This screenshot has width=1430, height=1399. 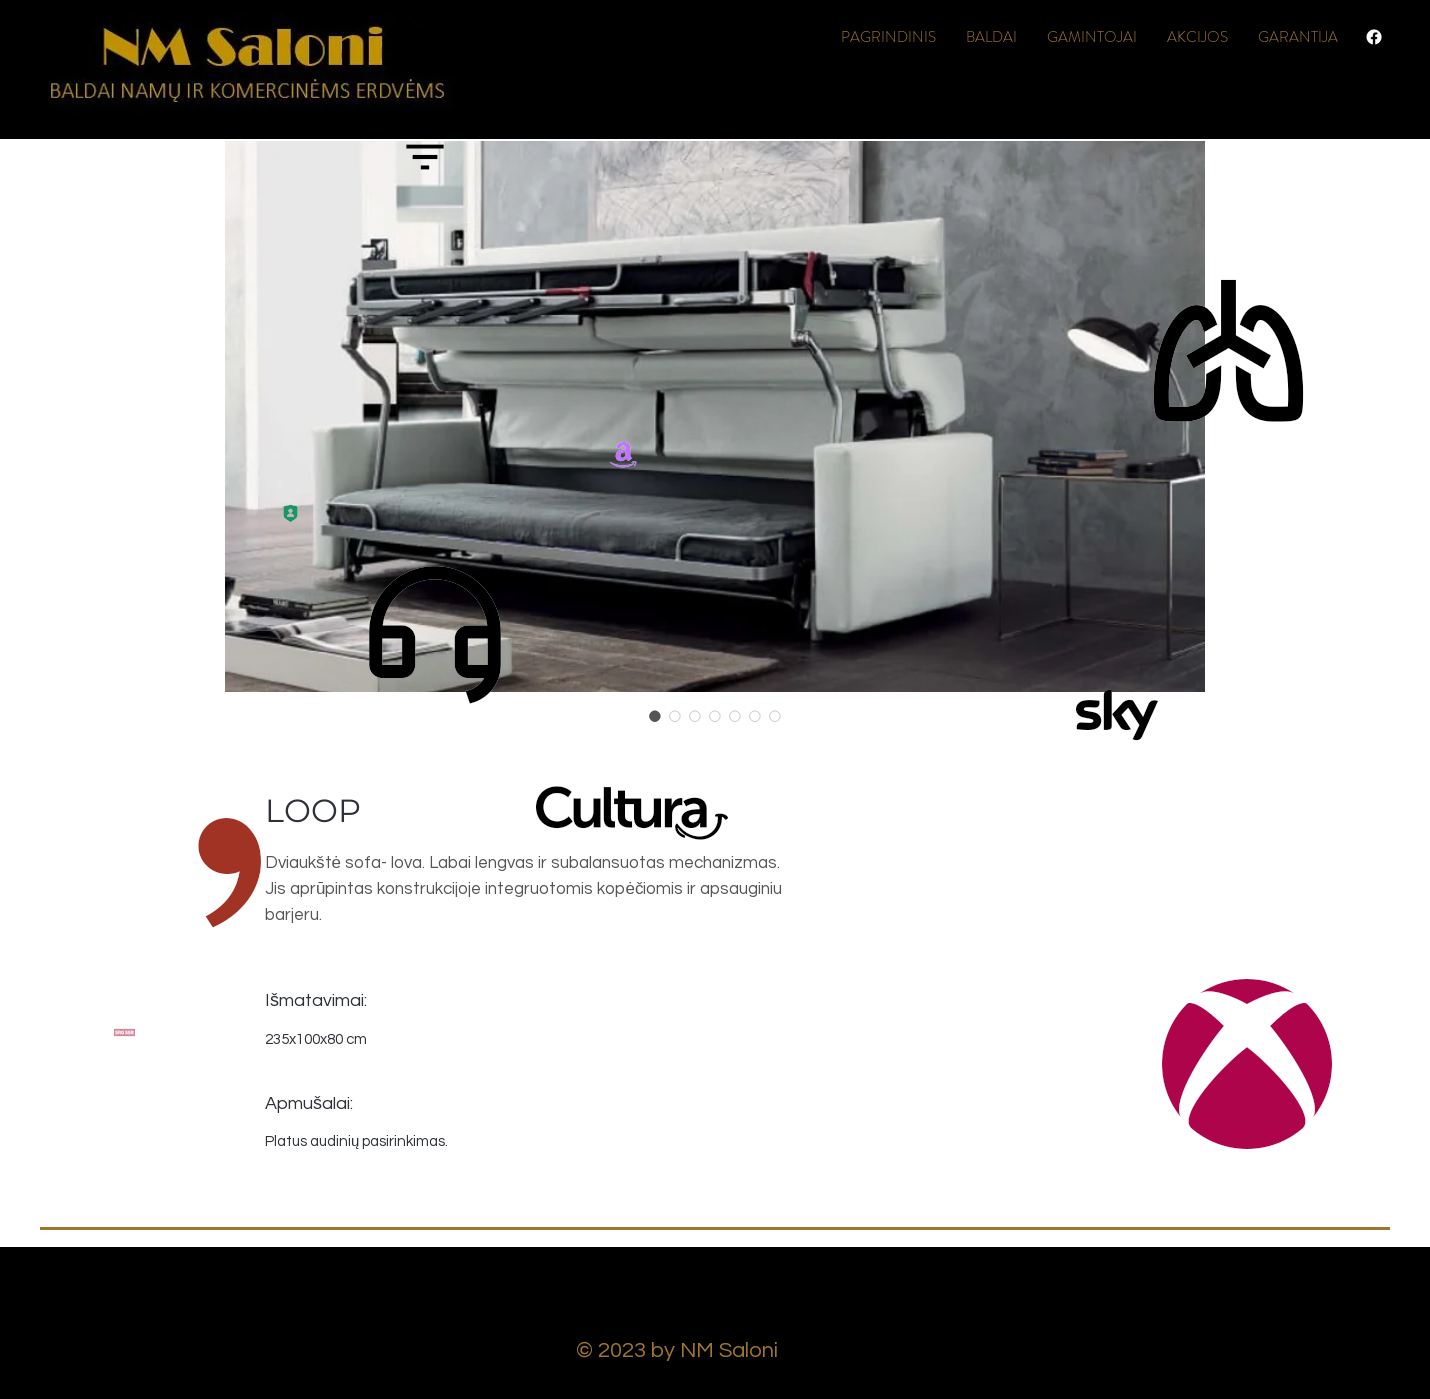 What do you see at coordinates (425, 157) in the screenshot?
I see `filter or sort list items` at bounding box center [425, 157].